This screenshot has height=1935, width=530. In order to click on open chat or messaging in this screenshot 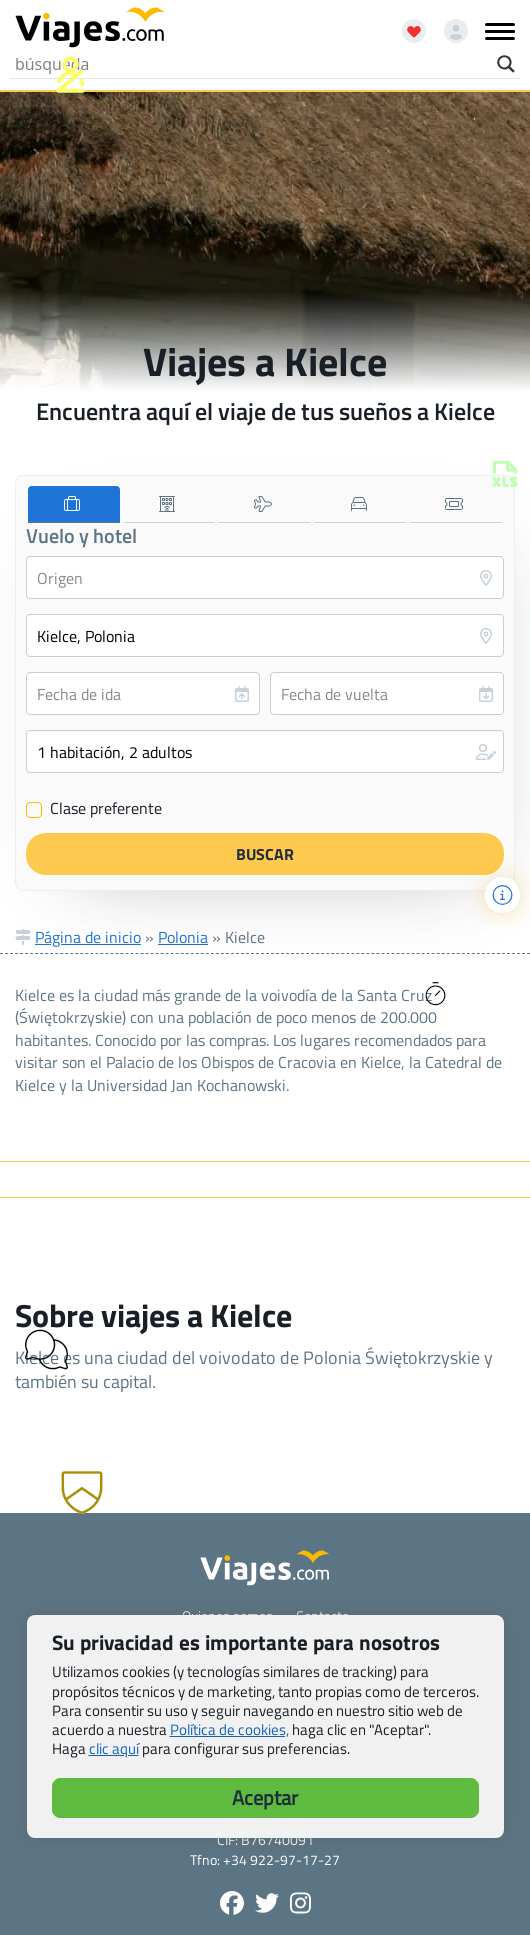, I will do `click(46, 1349)`.